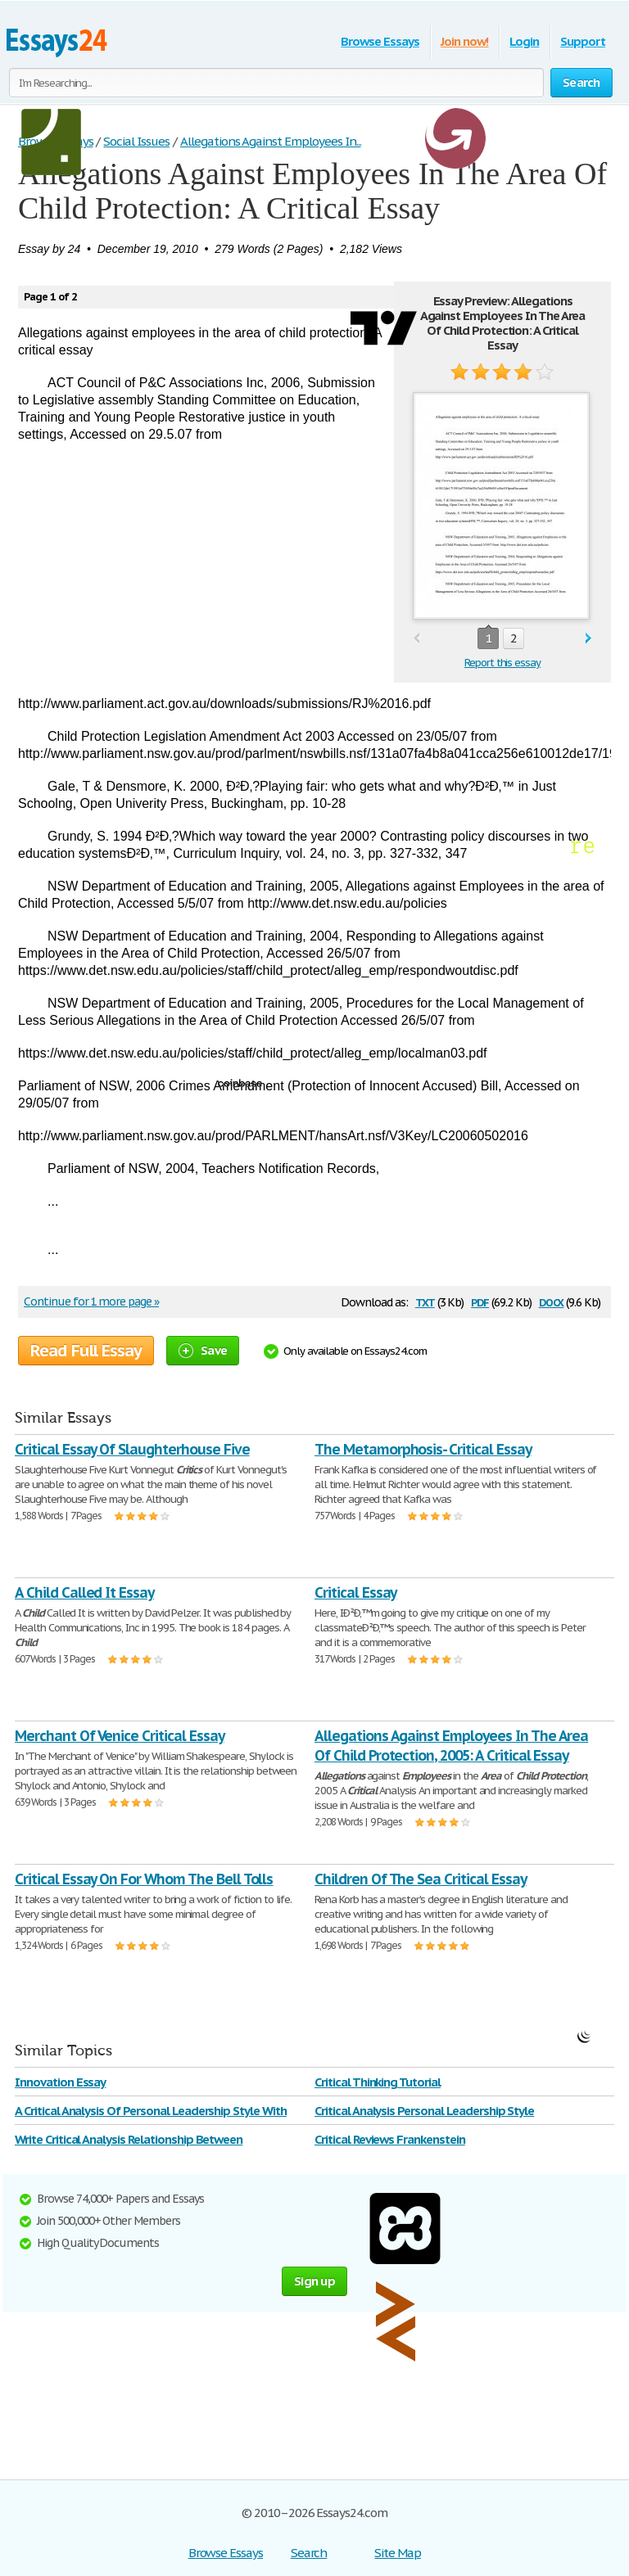  What do you see at coordinates (455, 138) in the screenshot?
I see `open the MoneyGram app` at bounding box center [455, 138].